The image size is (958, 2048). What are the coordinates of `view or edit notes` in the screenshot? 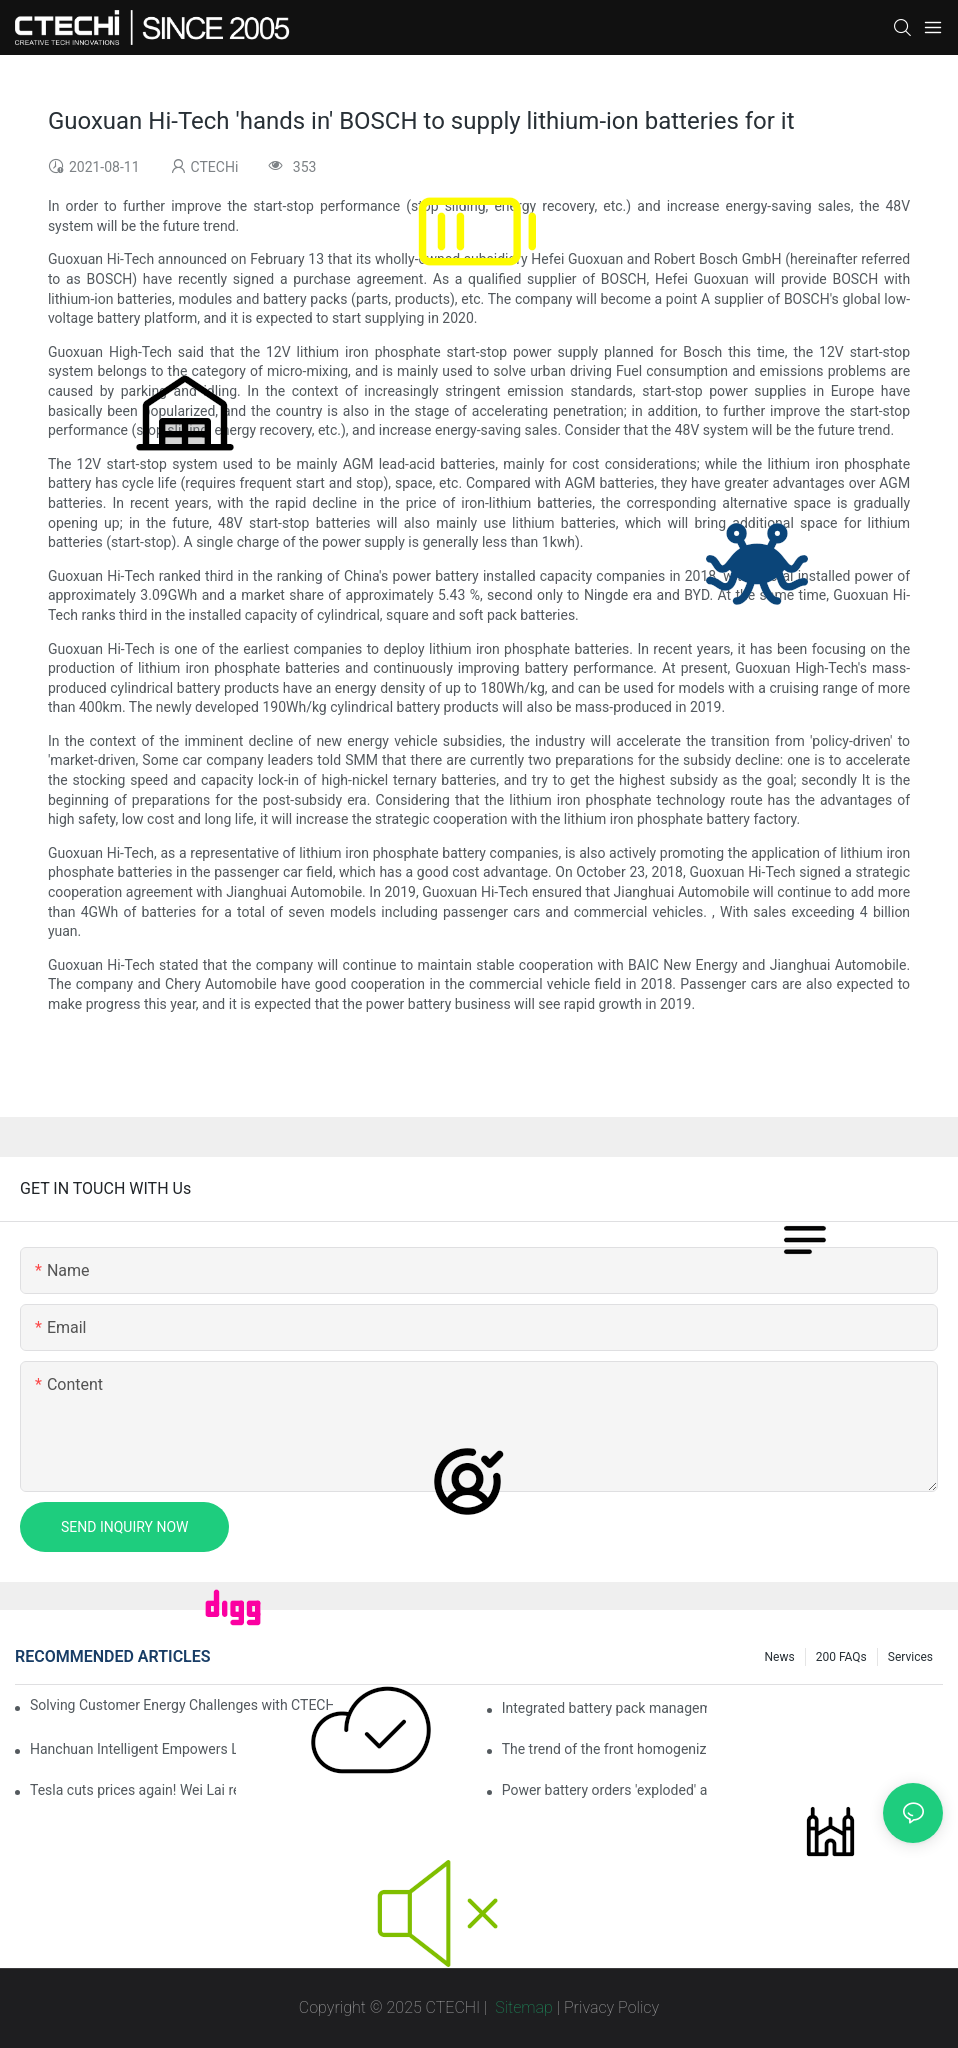 It's located at (805, 1240).